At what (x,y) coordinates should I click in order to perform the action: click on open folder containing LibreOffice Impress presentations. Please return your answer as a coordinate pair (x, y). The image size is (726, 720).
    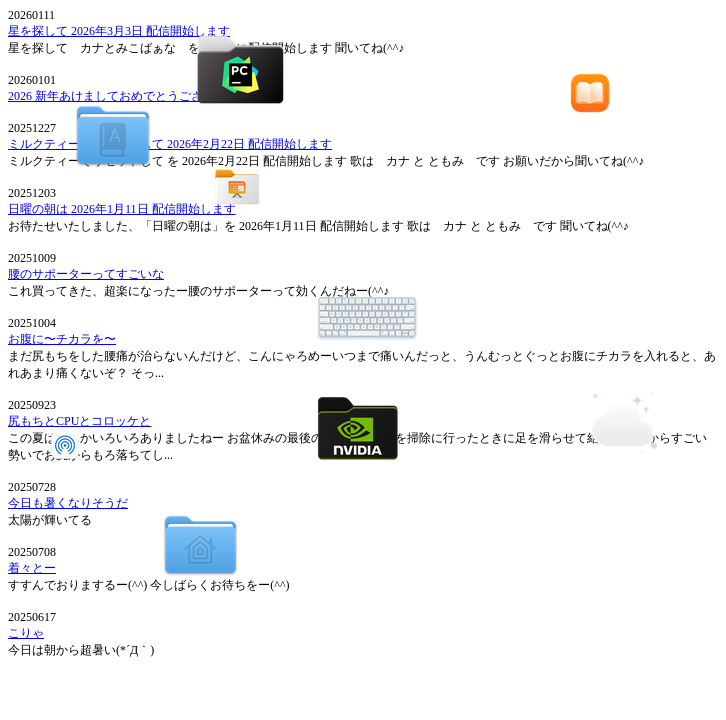
    Looking at the image, I should click on (237, 188).